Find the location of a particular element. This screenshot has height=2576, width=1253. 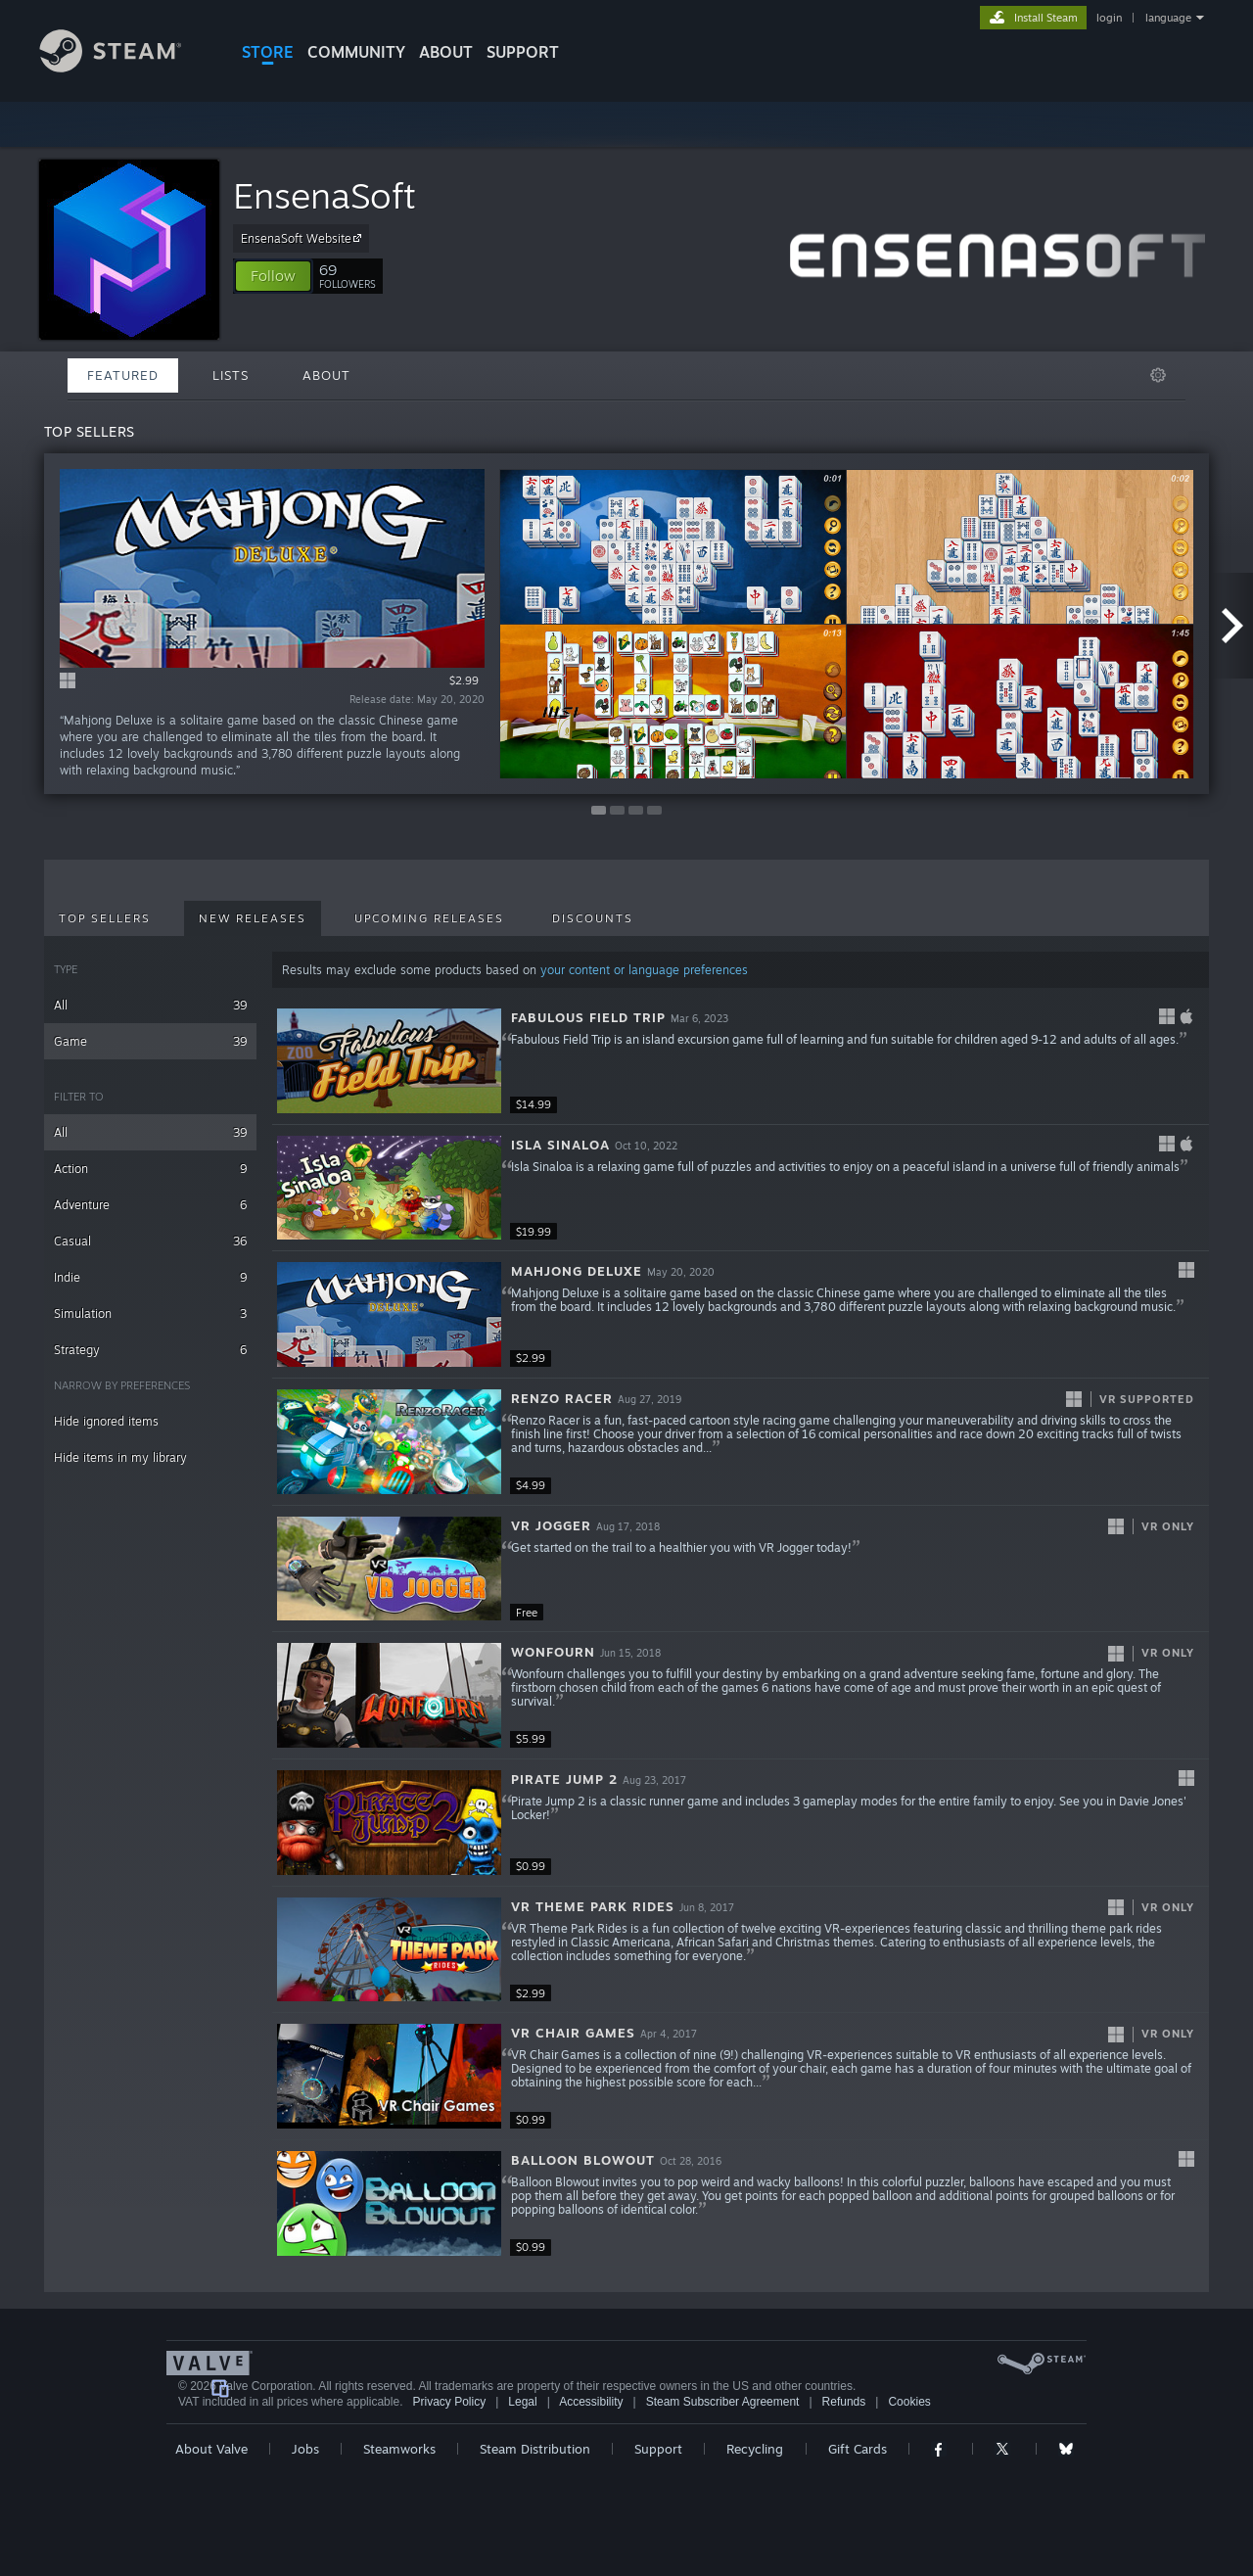

MSI Business brand logo is located at coordinates (560, 712).